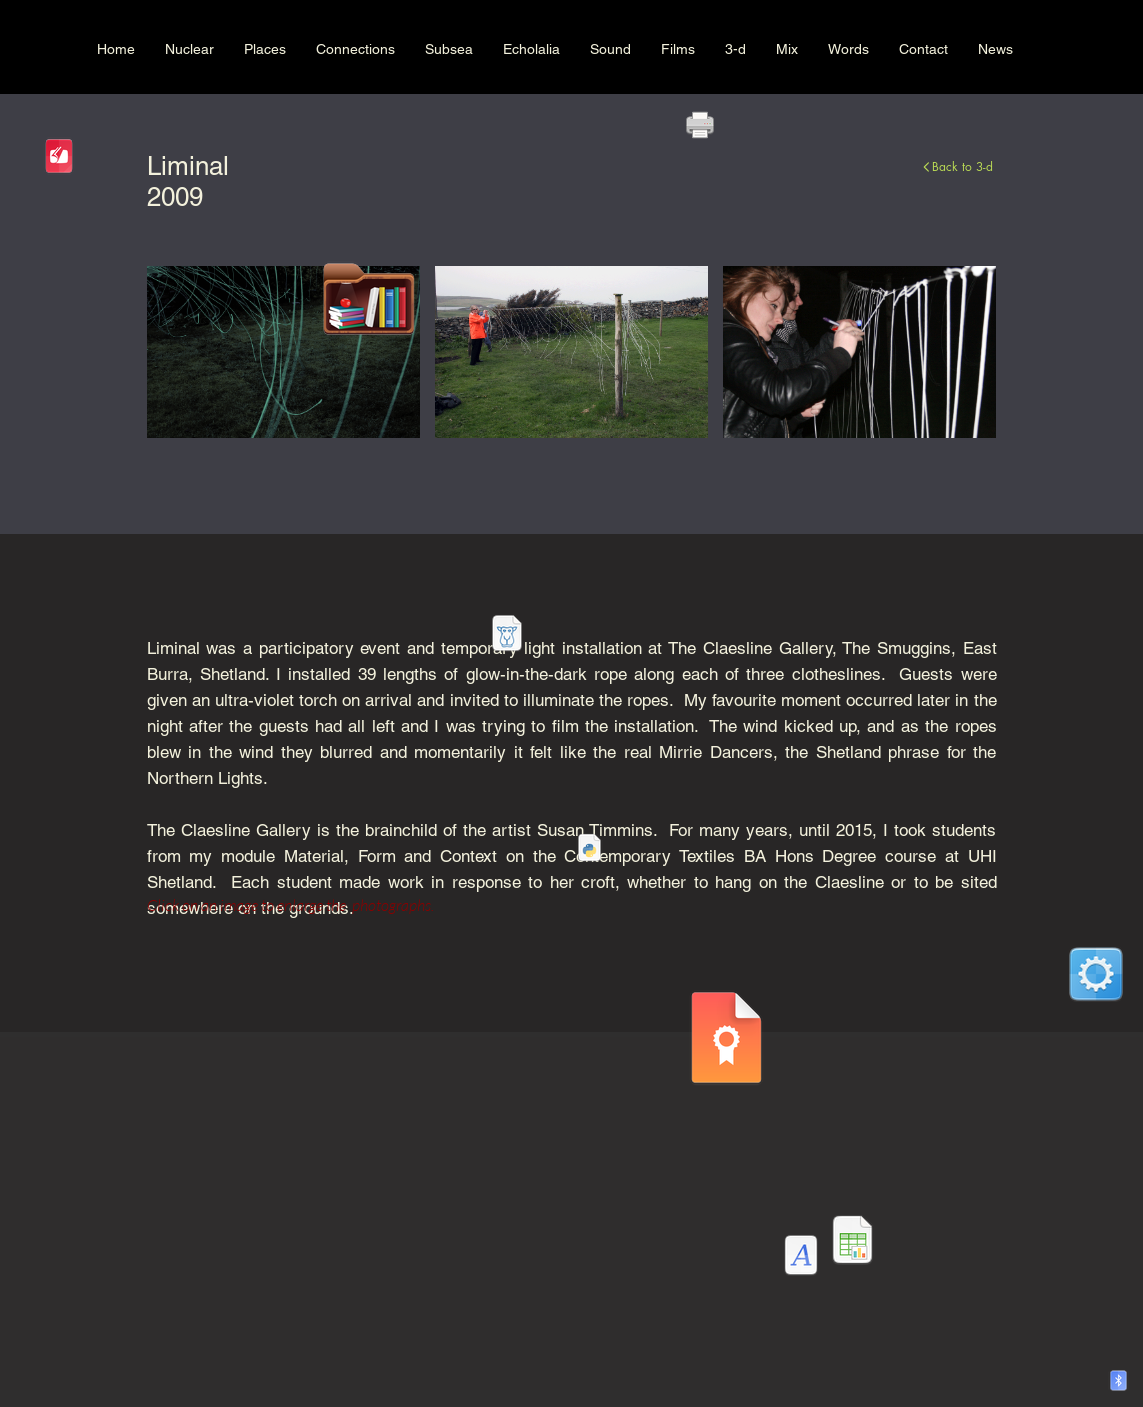  I want to click on an OpenType font file, so click(801, 1255).